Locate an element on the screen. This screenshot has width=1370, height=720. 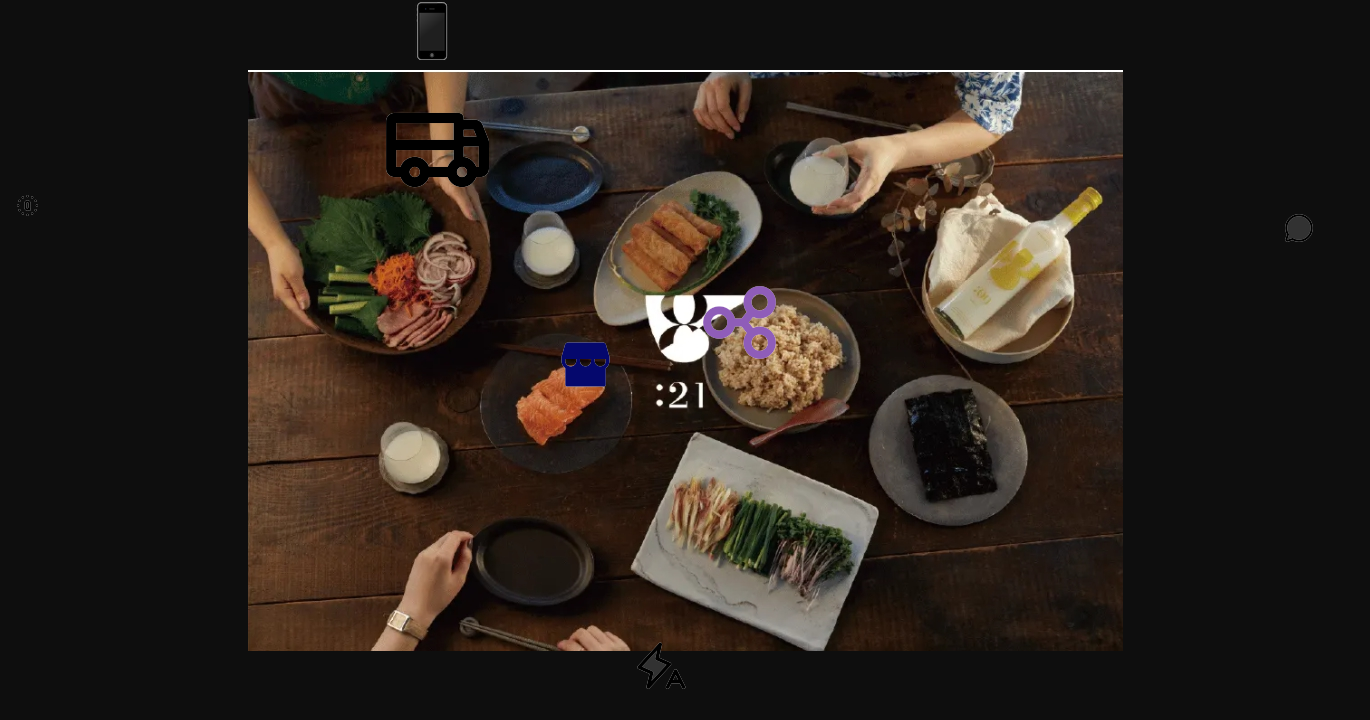
track your delivery status is located at coordinates (435, 145).